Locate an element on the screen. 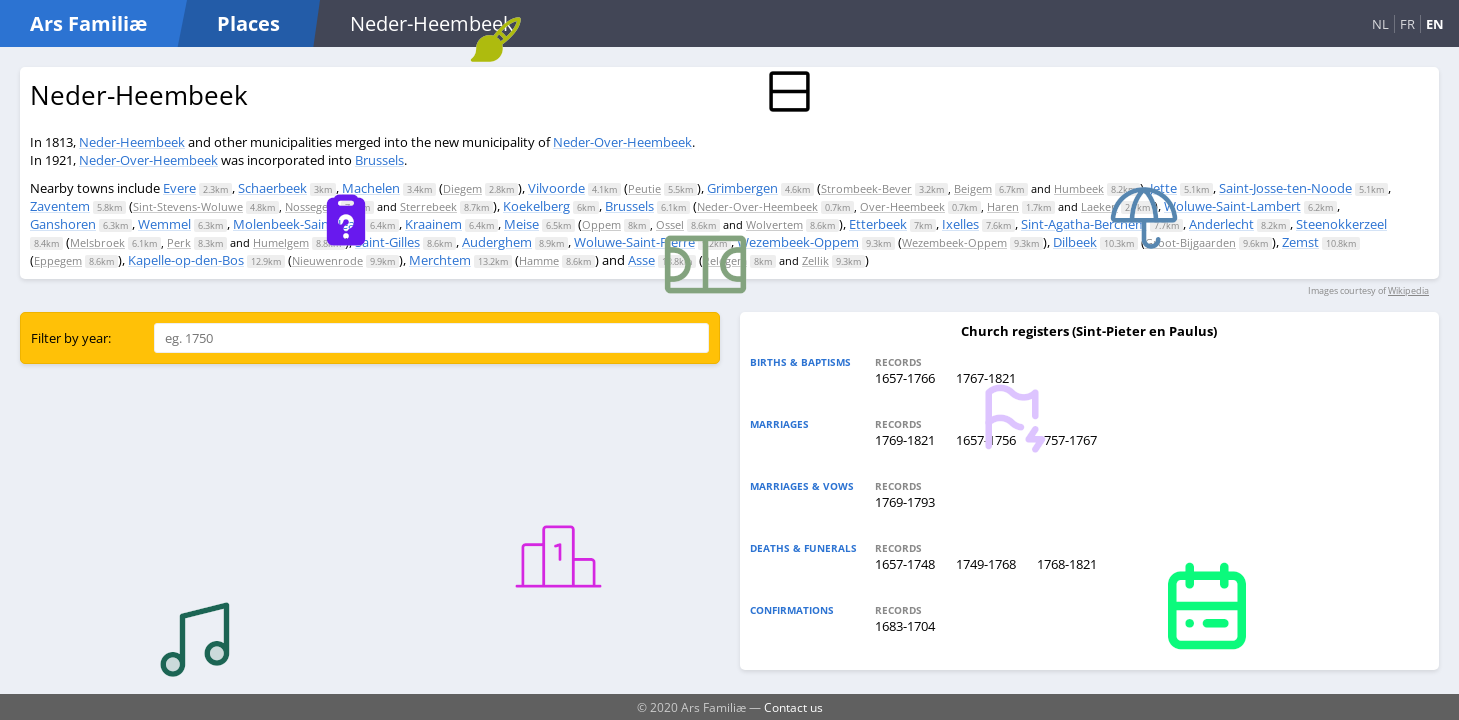 The height and width of the screenshot is (720, 1459). access music library or audio files is located at coordinates (199, 641).